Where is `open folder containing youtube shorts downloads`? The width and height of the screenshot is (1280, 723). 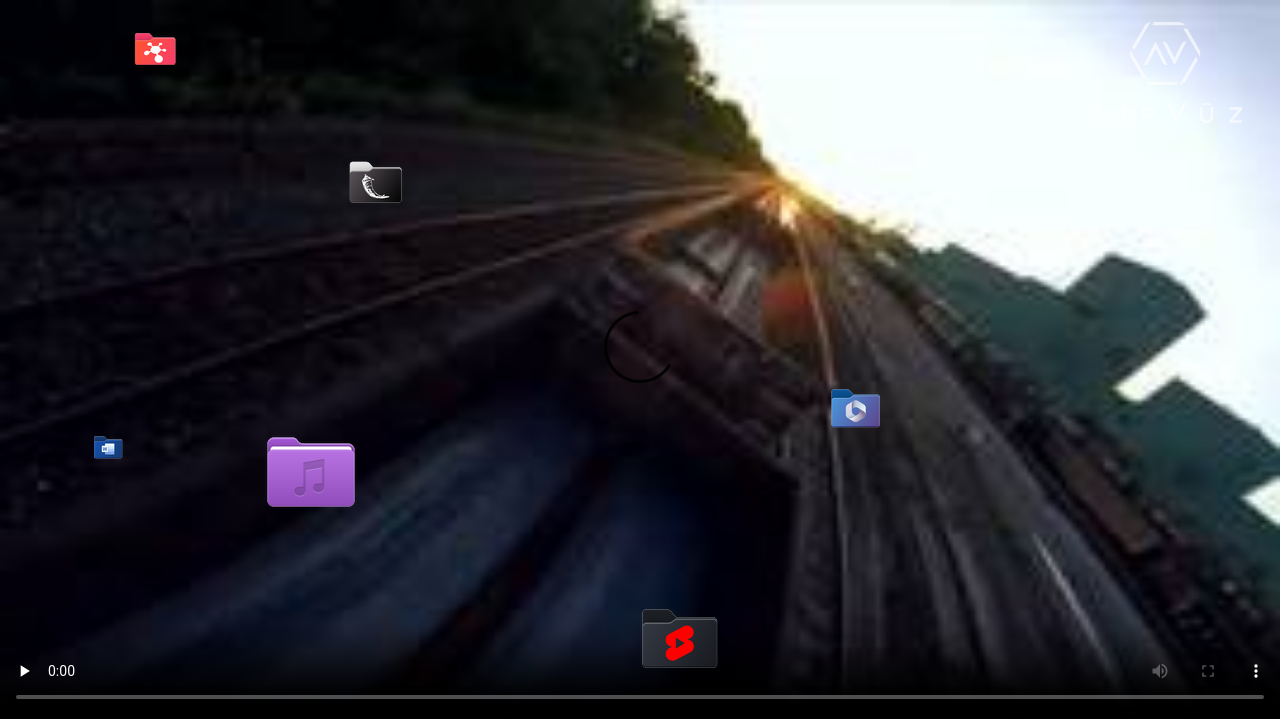 open folder containing youtube shorts downloads is located at coordinates (679, 640).